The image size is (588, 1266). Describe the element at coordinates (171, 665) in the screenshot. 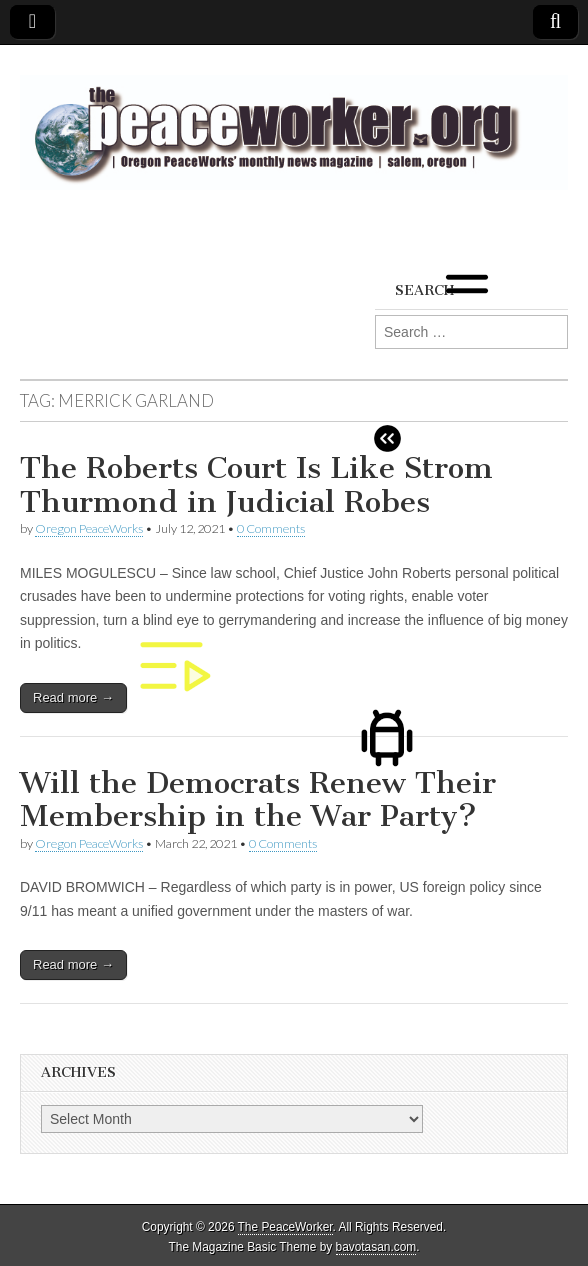

I see `add to playback queue` at that location.